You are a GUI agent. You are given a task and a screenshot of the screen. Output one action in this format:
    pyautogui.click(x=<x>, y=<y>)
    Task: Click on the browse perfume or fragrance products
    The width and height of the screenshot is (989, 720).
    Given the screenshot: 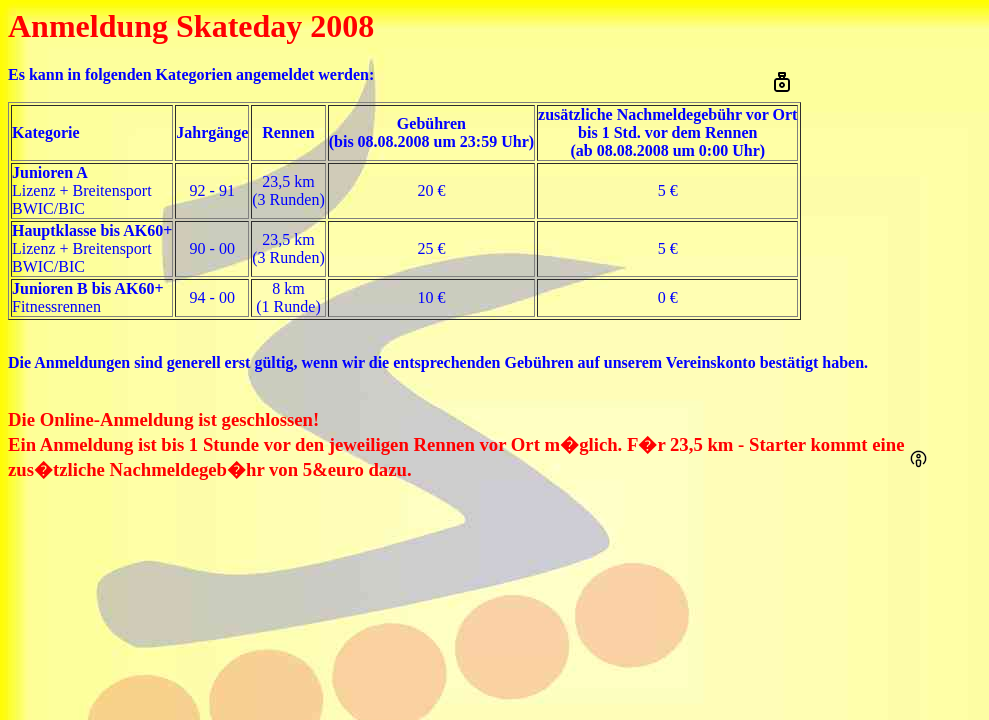 What is the action you would take?
    pyautogui.click(x=782, y=82)
    